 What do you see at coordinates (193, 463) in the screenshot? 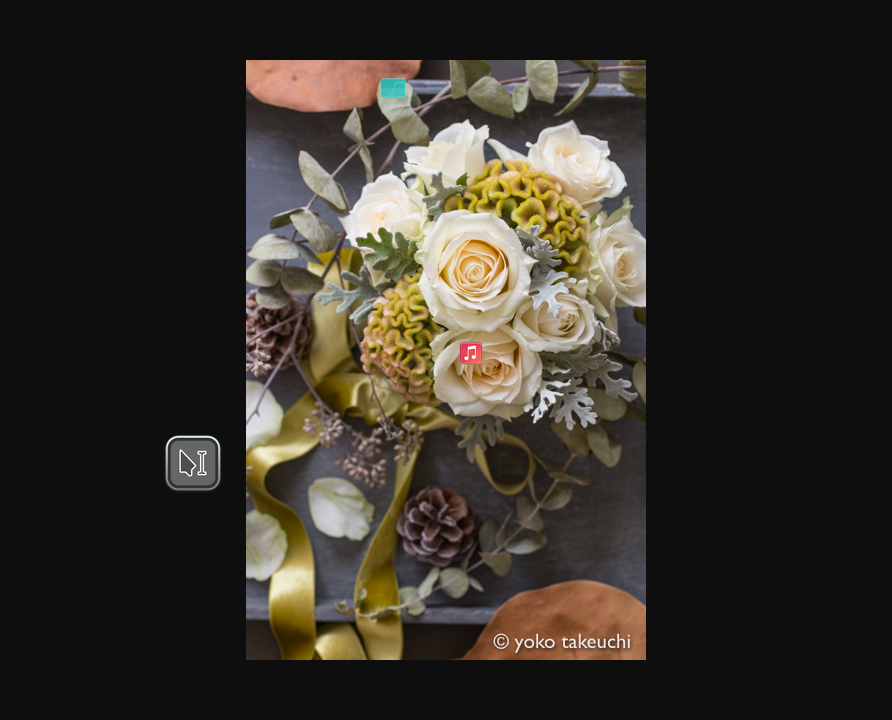
I see `open cursor and pointer preferences` at bounding box center [193, 463].